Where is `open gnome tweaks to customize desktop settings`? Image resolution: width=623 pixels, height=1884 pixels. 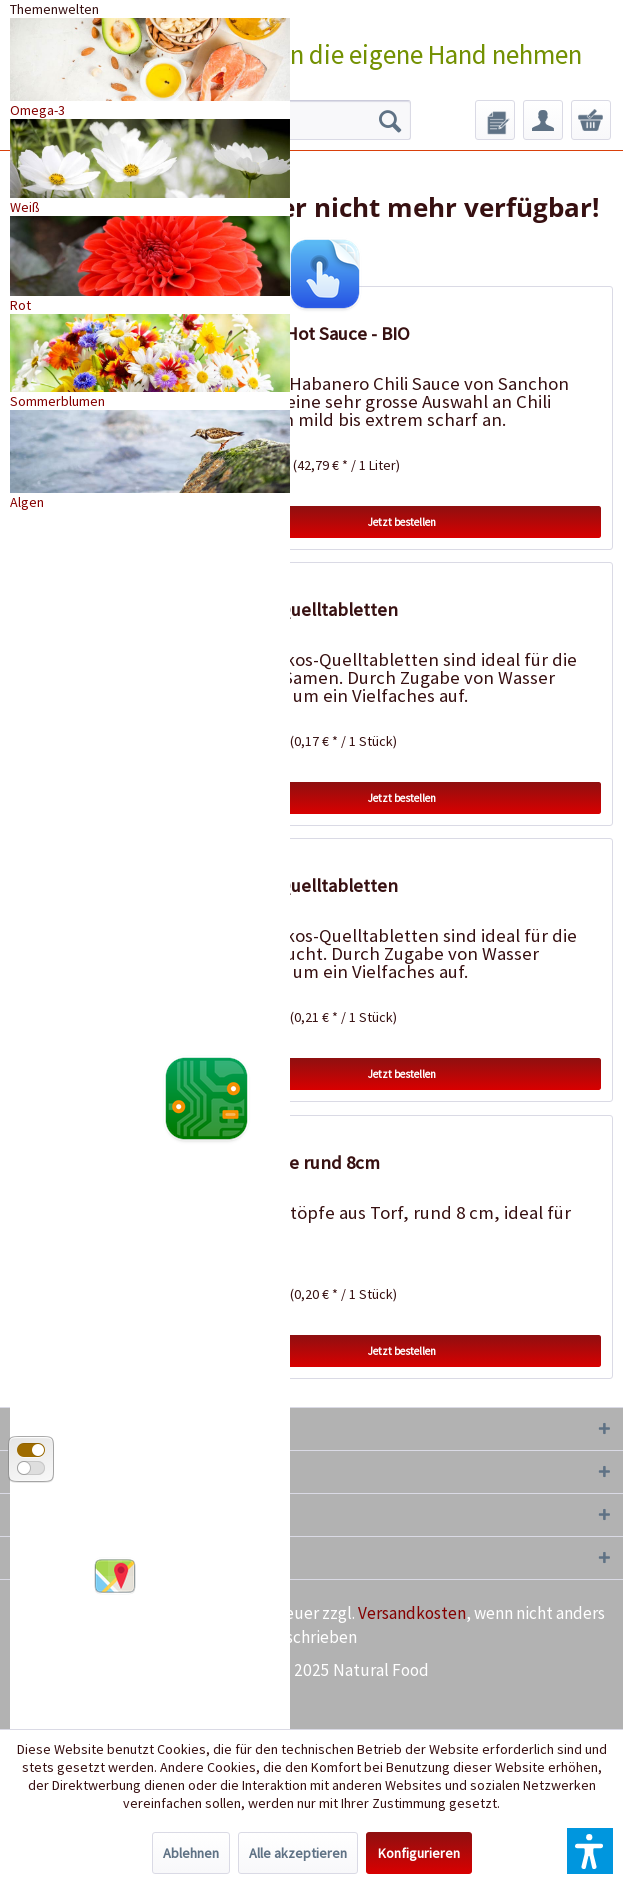 open gnome tweaks to customize desktop settings is located at coordinates (31, 1459).